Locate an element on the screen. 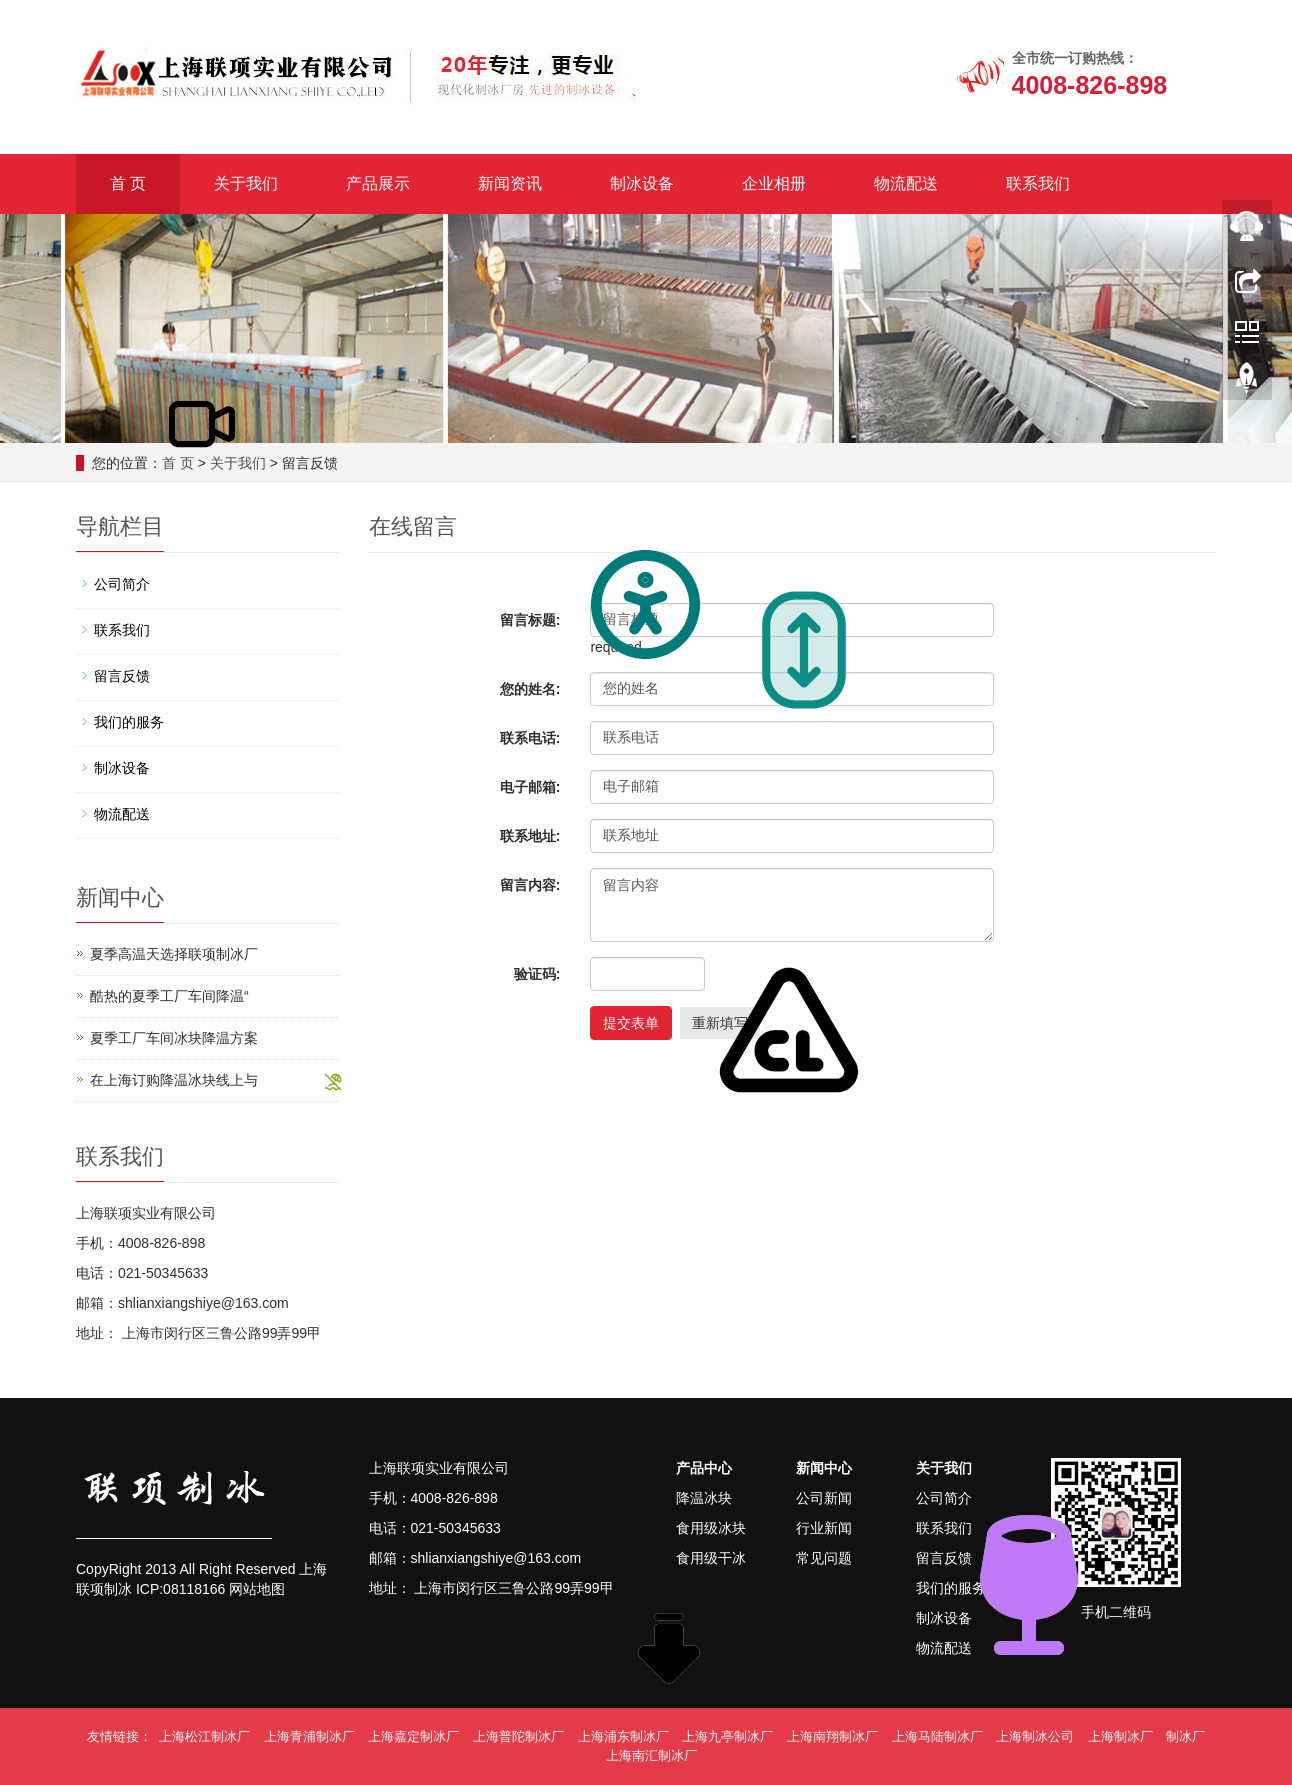  scroll up or down on the page is located at coordinates (804, 650).